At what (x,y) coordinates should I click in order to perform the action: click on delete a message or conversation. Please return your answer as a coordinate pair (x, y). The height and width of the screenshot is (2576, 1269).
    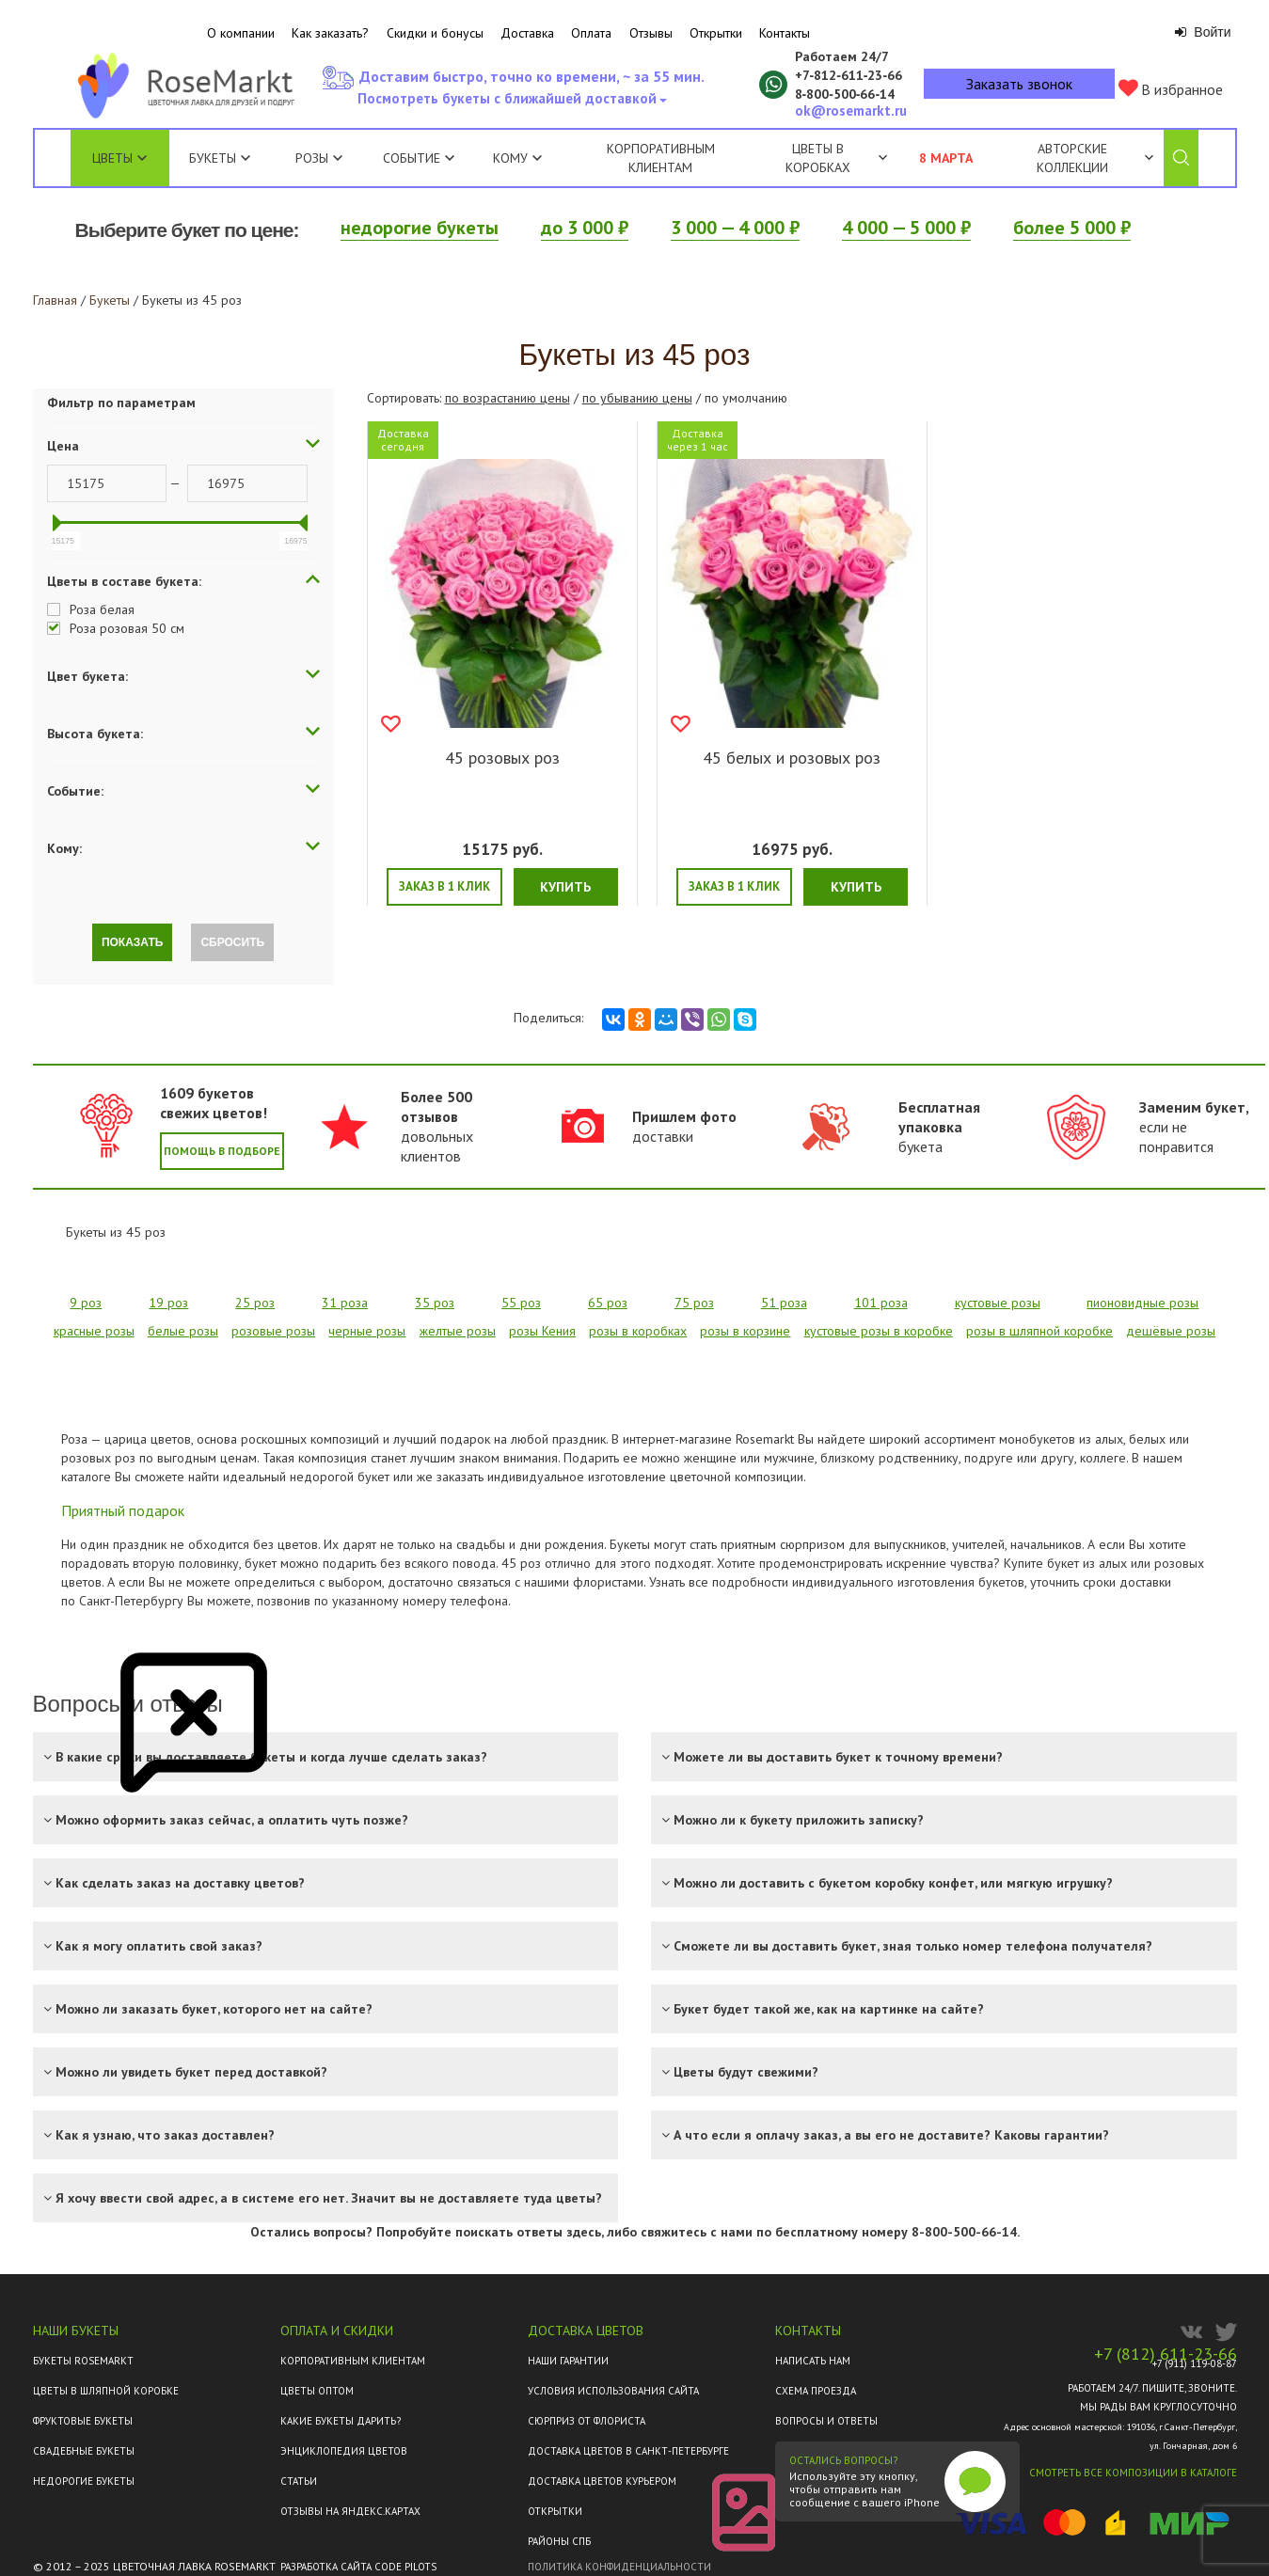
    Looking at the image, I should click on (194, 1719).